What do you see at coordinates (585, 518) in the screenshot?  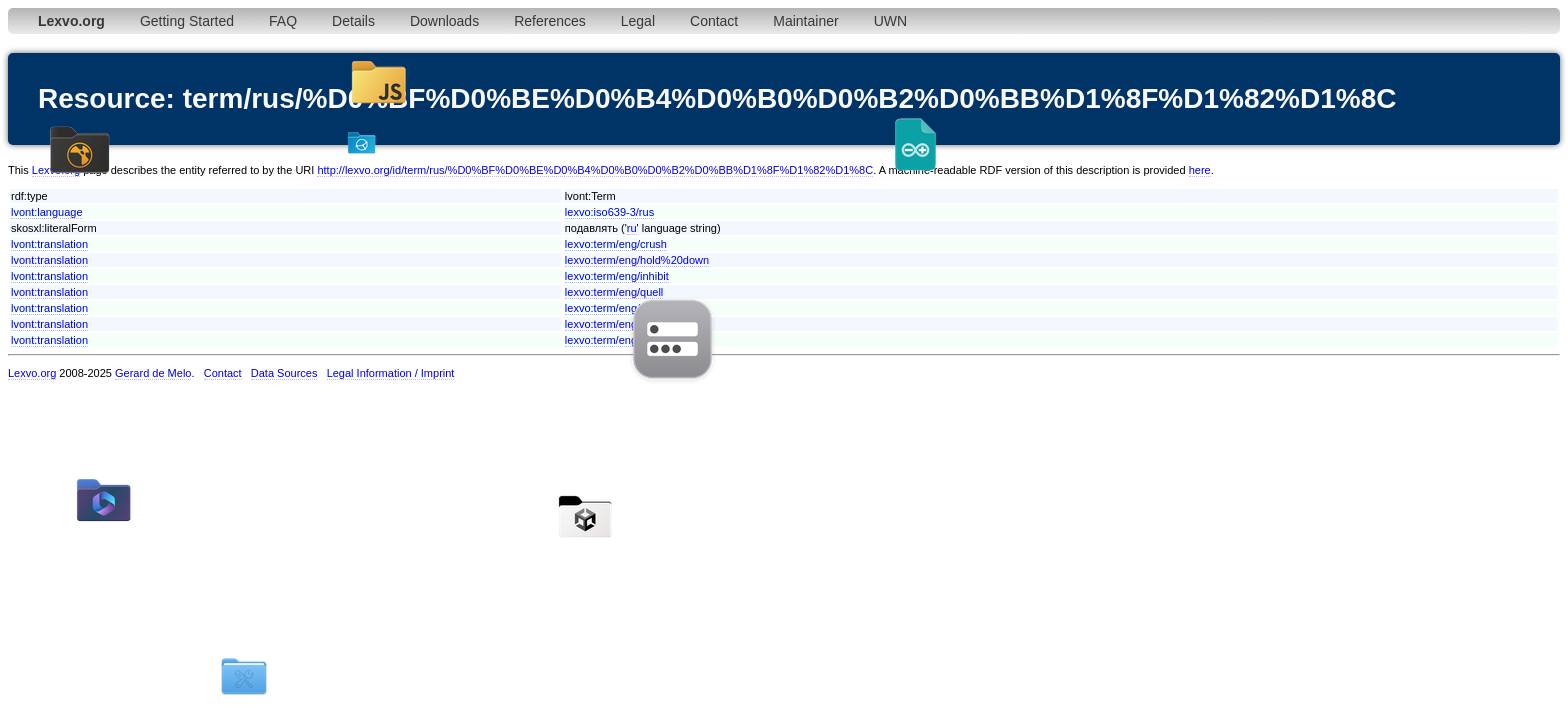 I see `open unity game engine project files` at bounding box center [585, 518].